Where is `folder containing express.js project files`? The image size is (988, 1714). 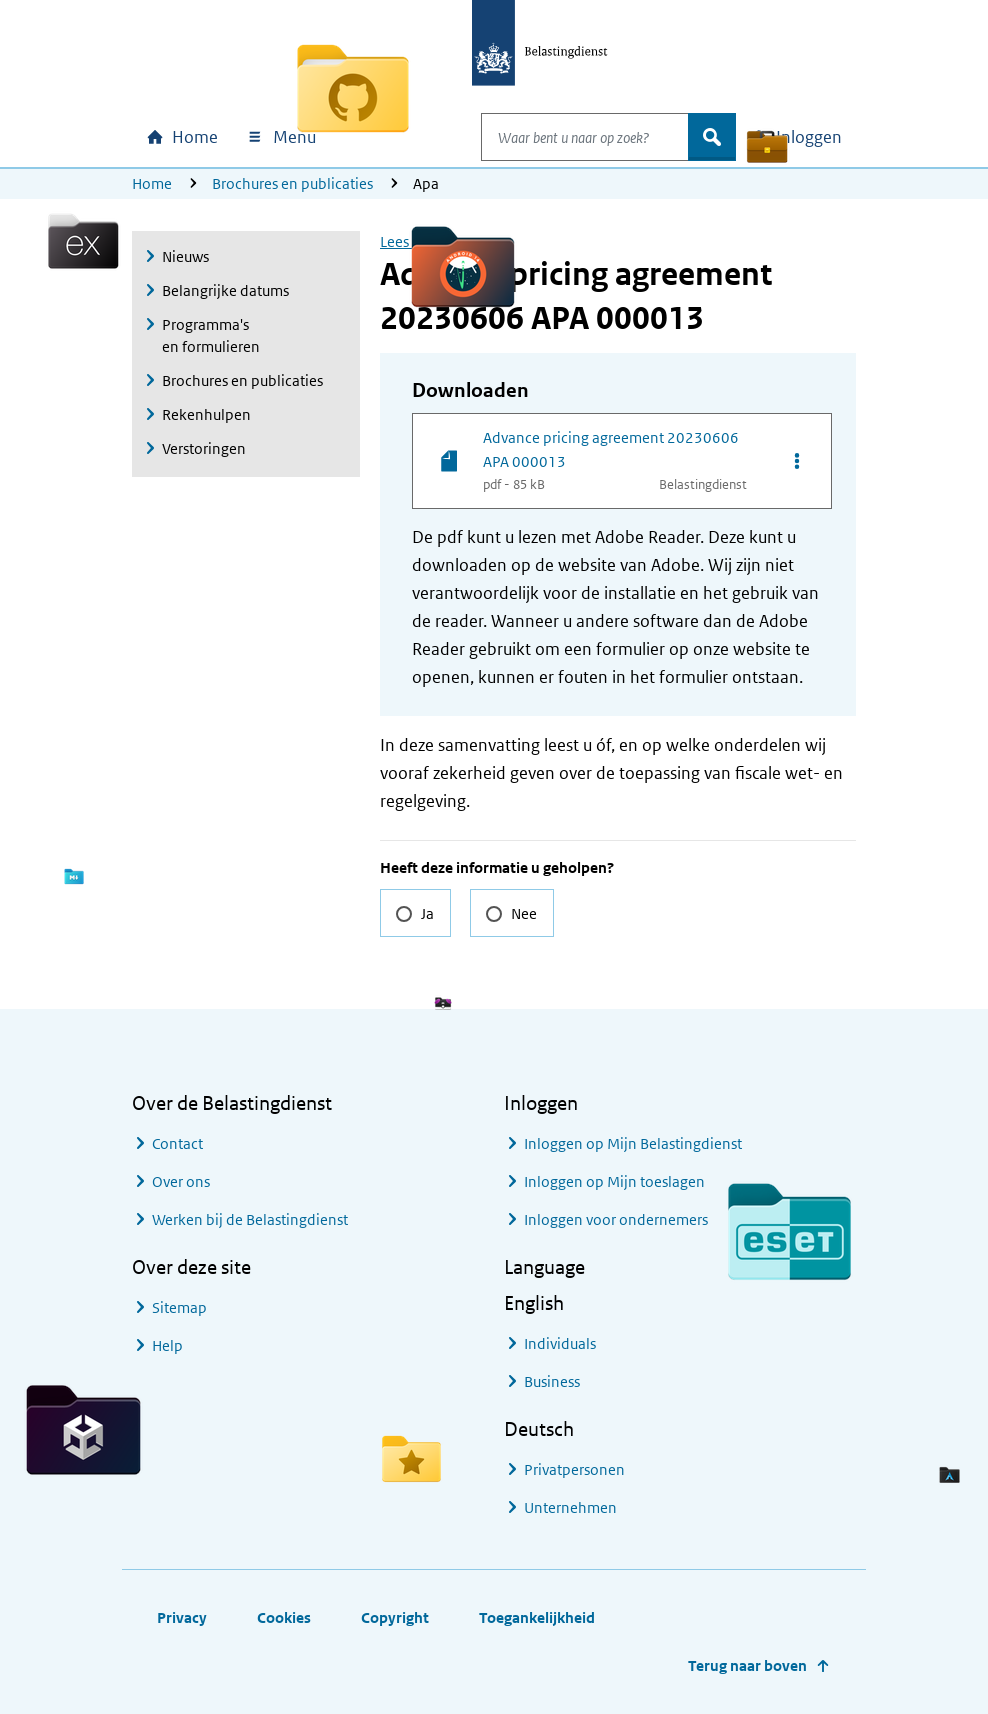 folder containing express.js project files is located at coordinates (83, 243).